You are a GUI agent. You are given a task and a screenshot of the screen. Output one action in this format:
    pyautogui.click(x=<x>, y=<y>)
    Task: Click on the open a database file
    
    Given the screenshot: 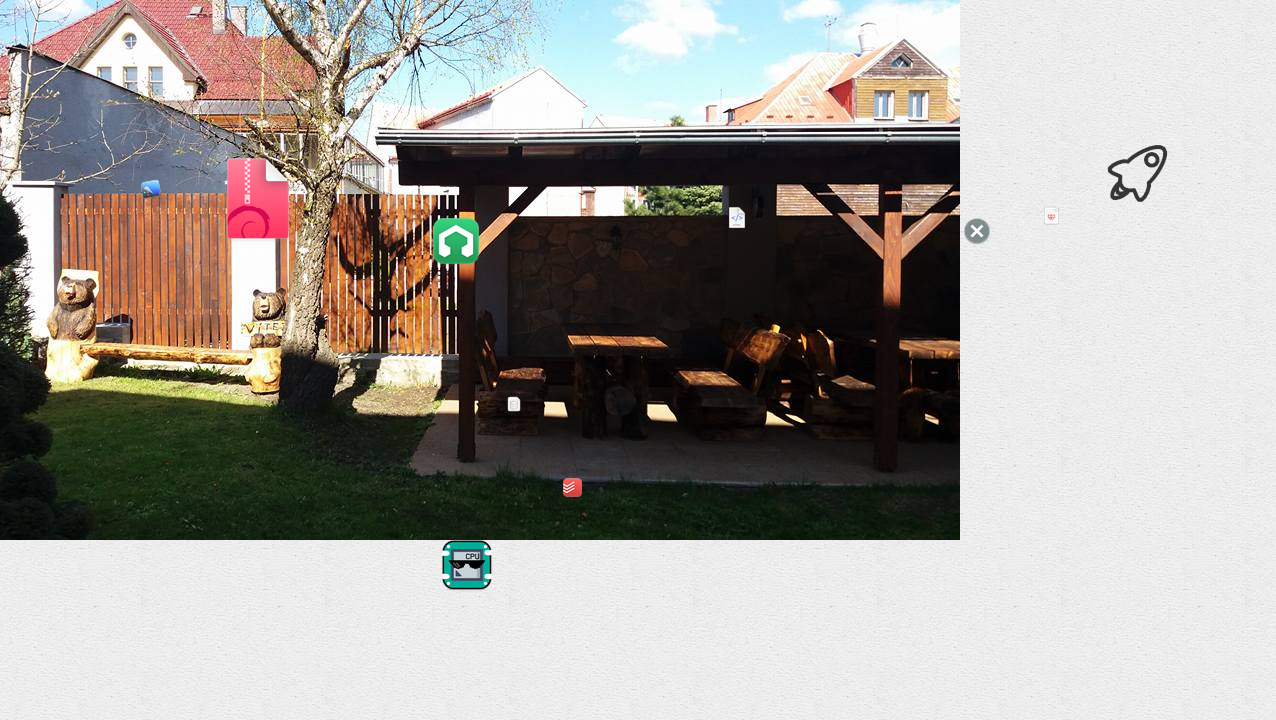 What is the action you would take?
    pyautogui.click(x=514, y=404)
    